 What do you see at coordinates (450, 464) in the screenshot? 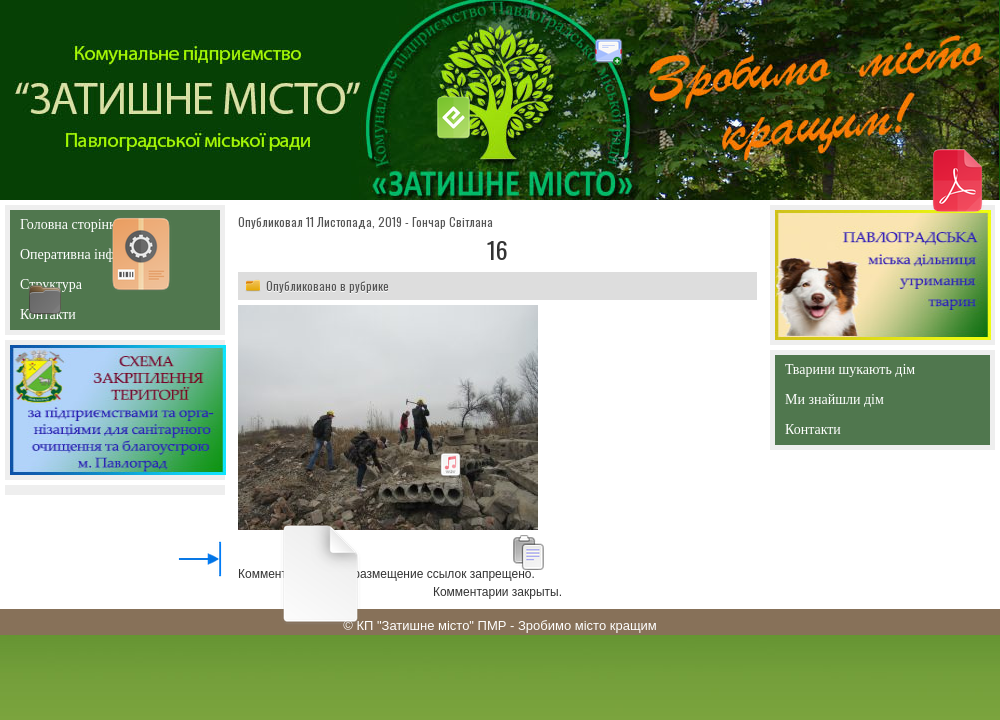
I see `a wav audio file` at bounding box center [450, 464].